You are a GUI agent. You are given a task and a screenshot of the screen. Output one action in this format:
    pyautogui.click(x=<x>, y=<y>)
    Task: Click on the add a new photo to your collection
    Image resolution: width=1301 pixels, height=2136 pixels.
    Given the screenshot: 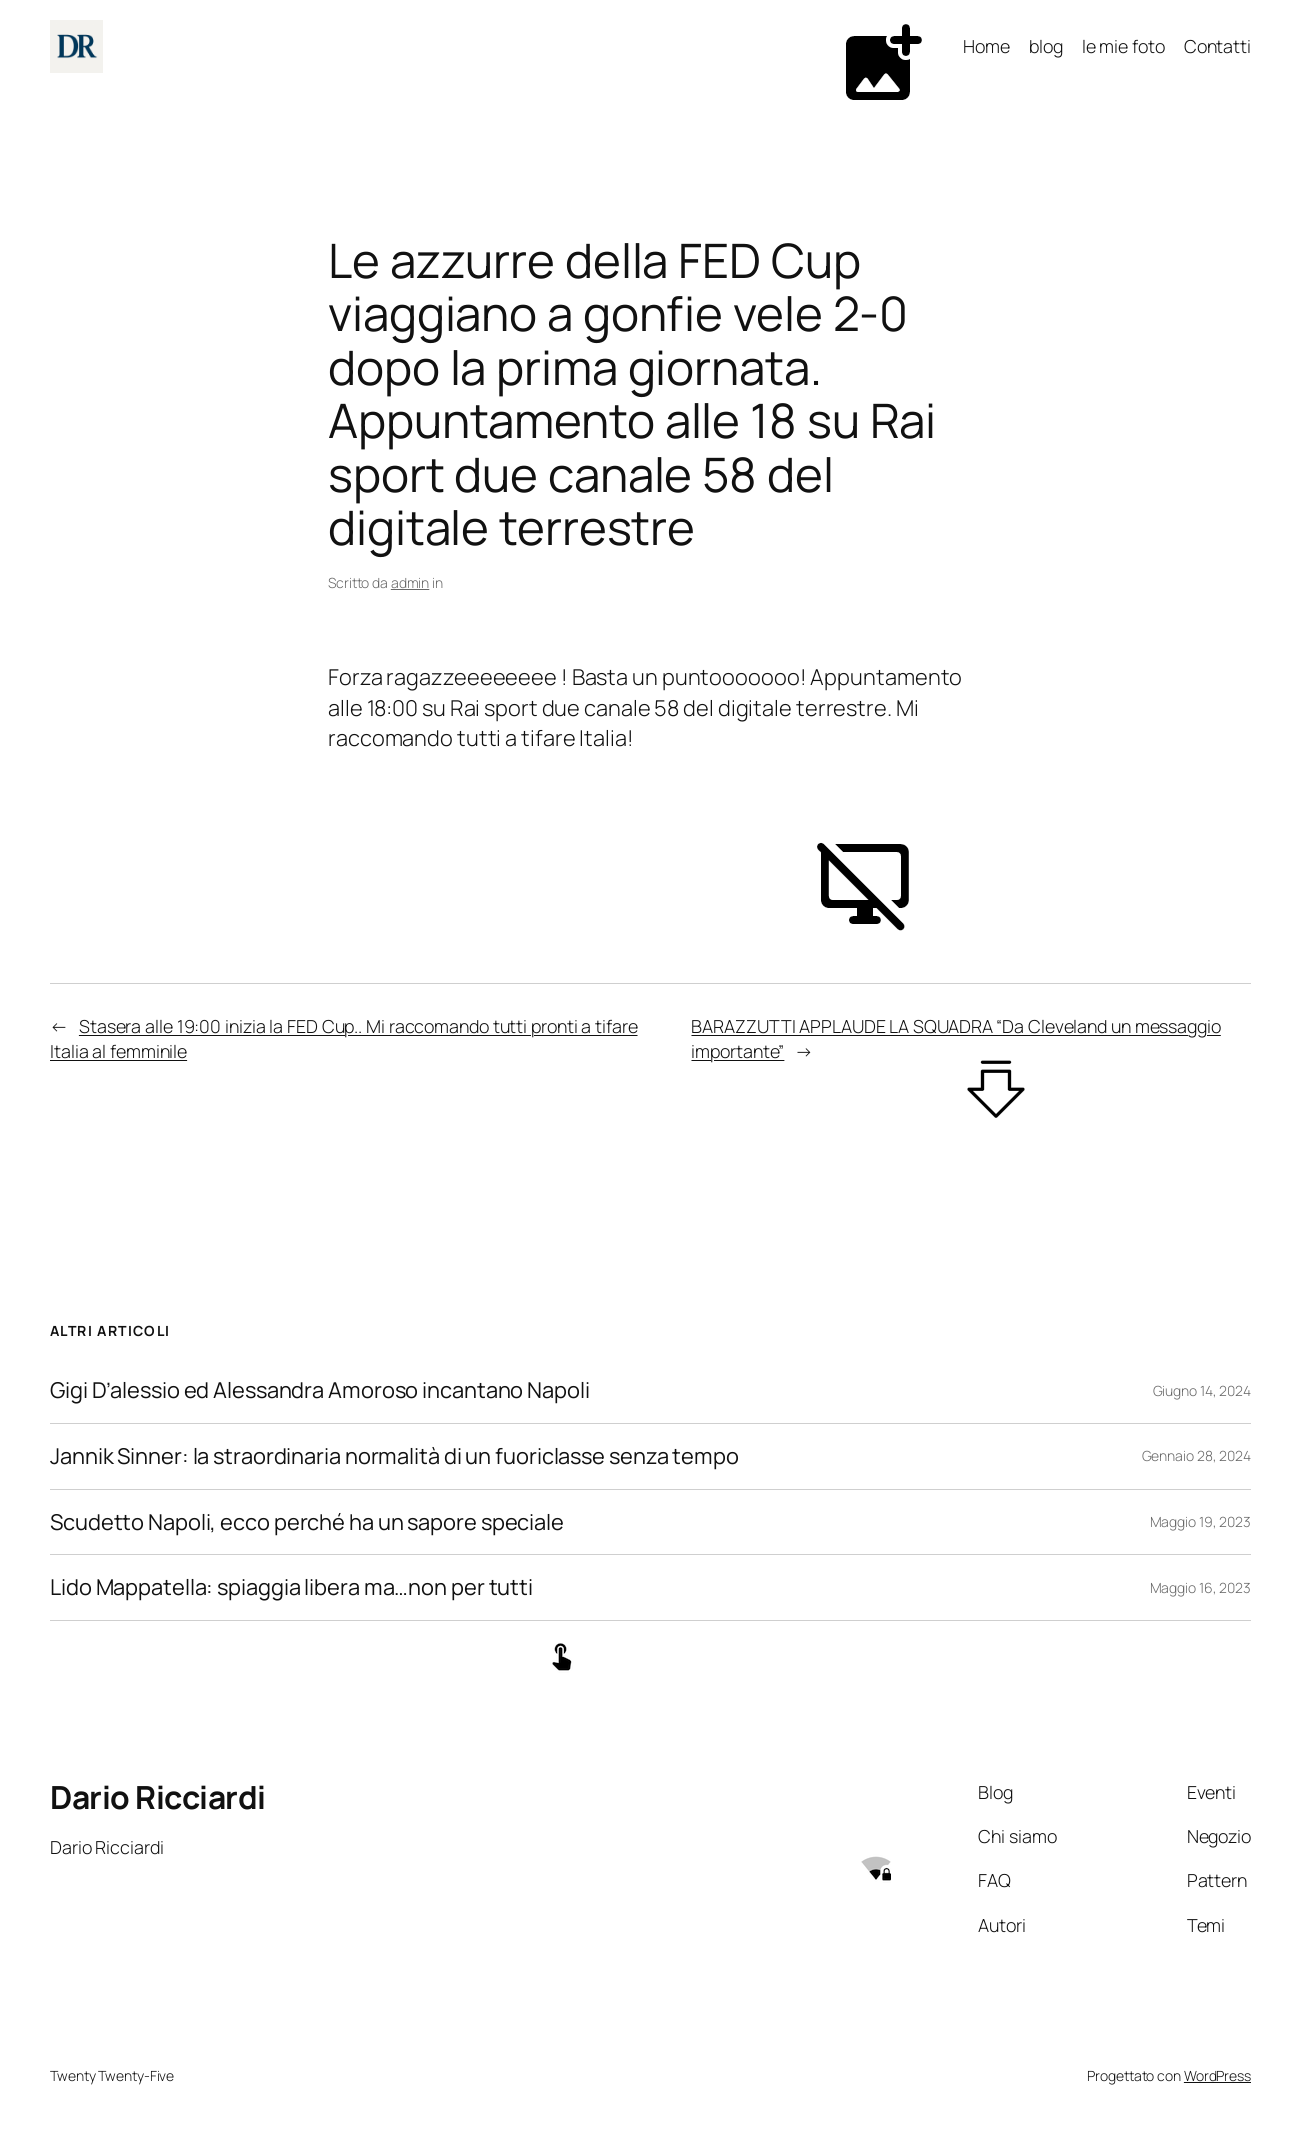 What is the action you would take?
    pyautogui.click(x=882, y=64)
    